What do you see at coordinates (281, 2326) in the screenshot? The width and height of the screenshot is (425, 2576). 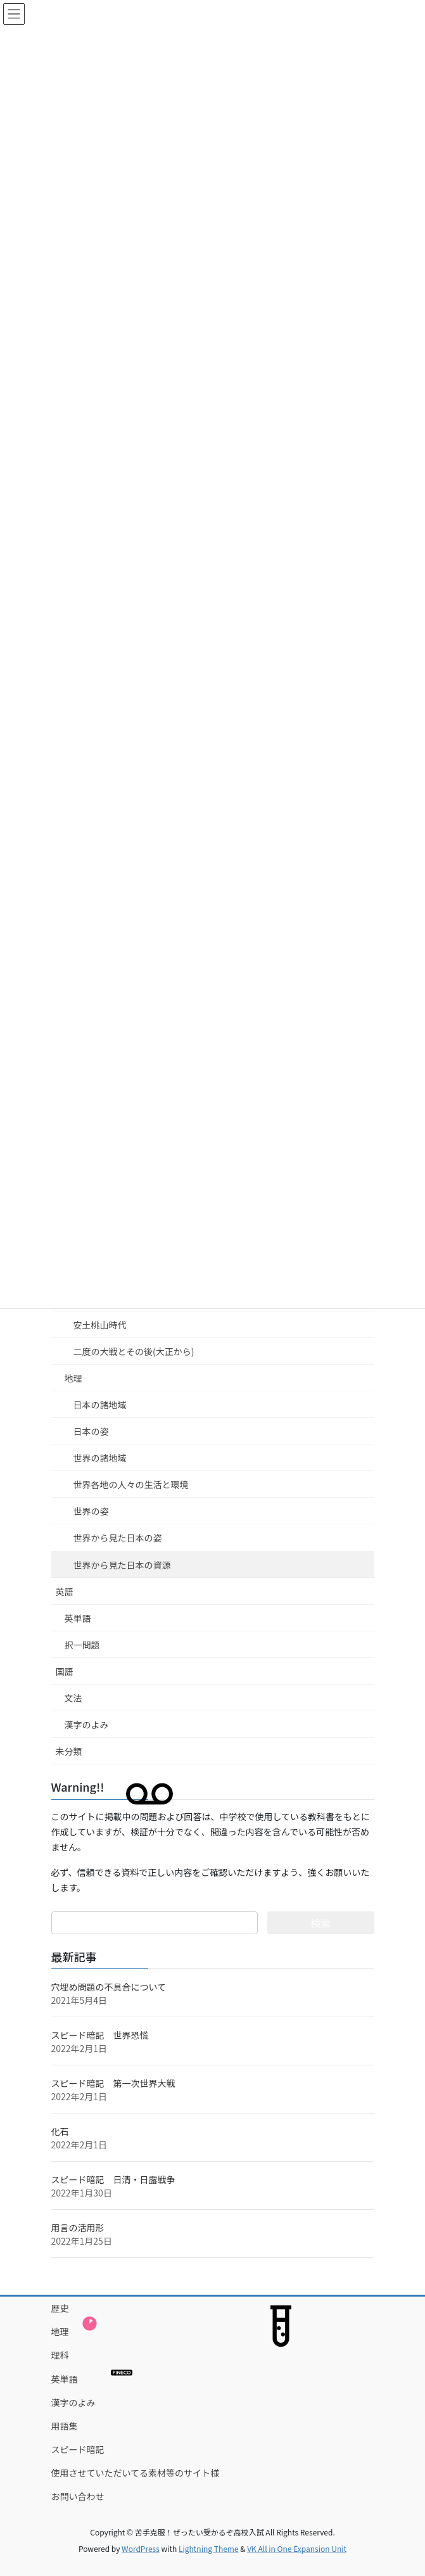 I see `access lab results or test data` at bounding box center [281, 2326].